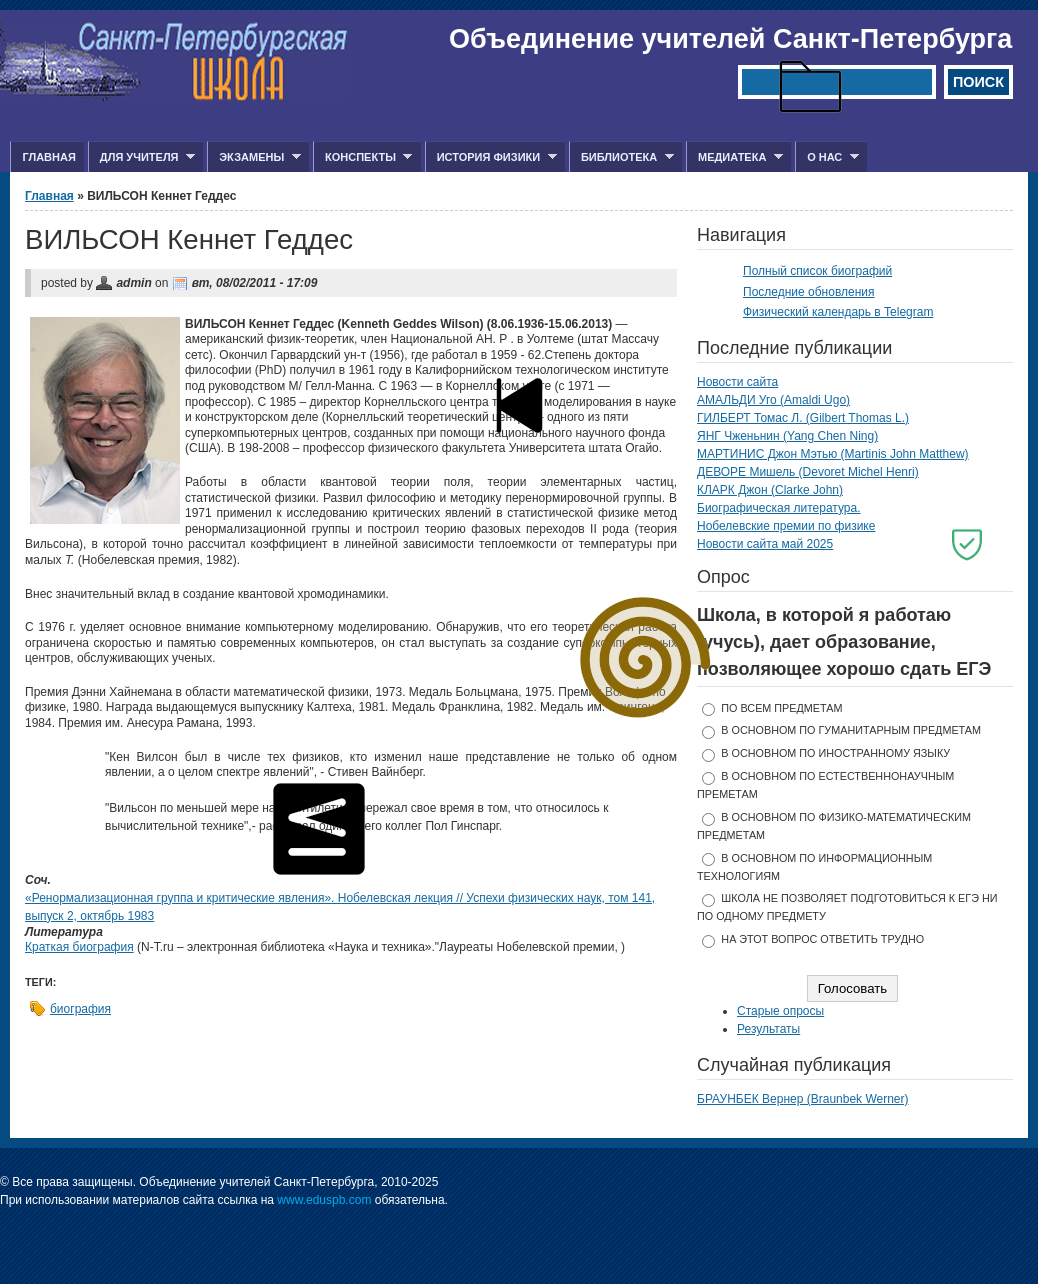  I want to click on indicates verified or secure status, so click(967, 543).